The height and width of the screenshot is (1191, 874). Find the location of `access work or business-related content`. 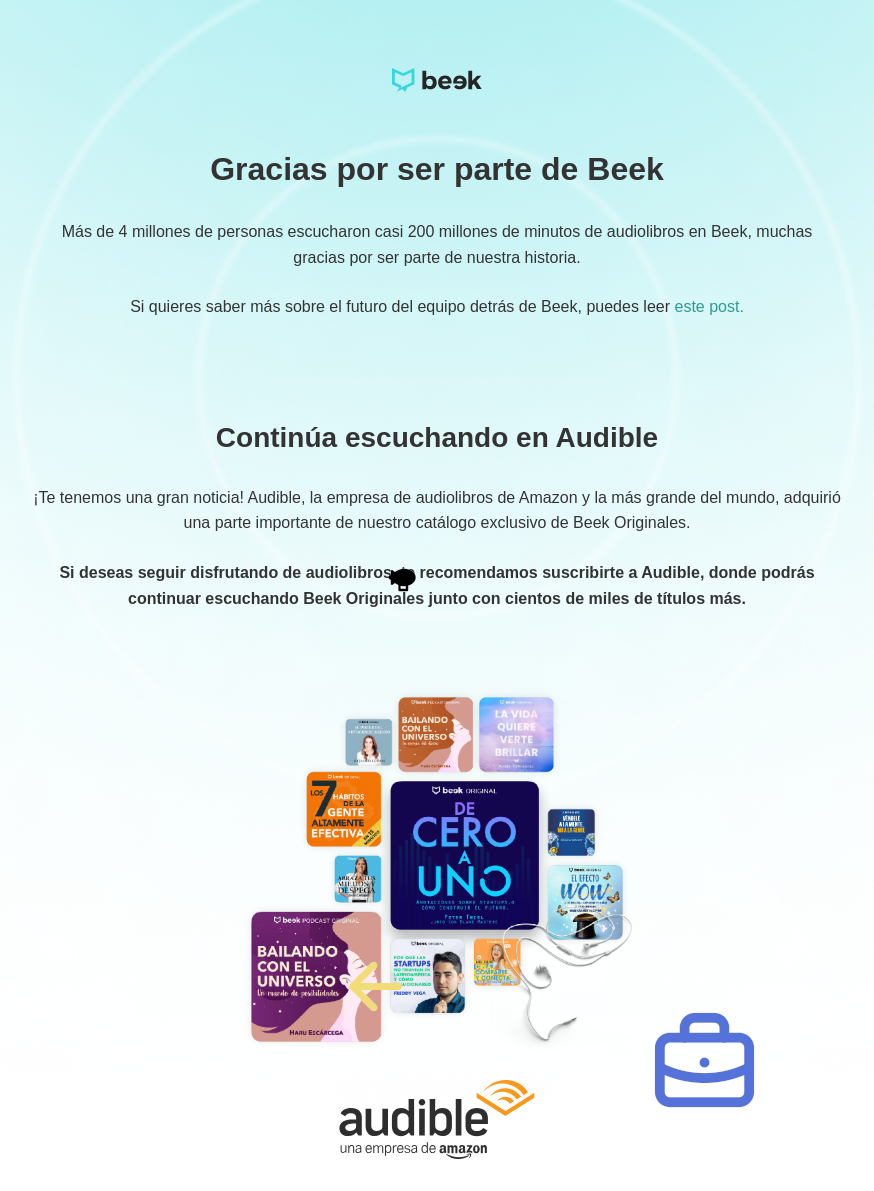

access work or business-related content is located at coordinates (704, 1062).